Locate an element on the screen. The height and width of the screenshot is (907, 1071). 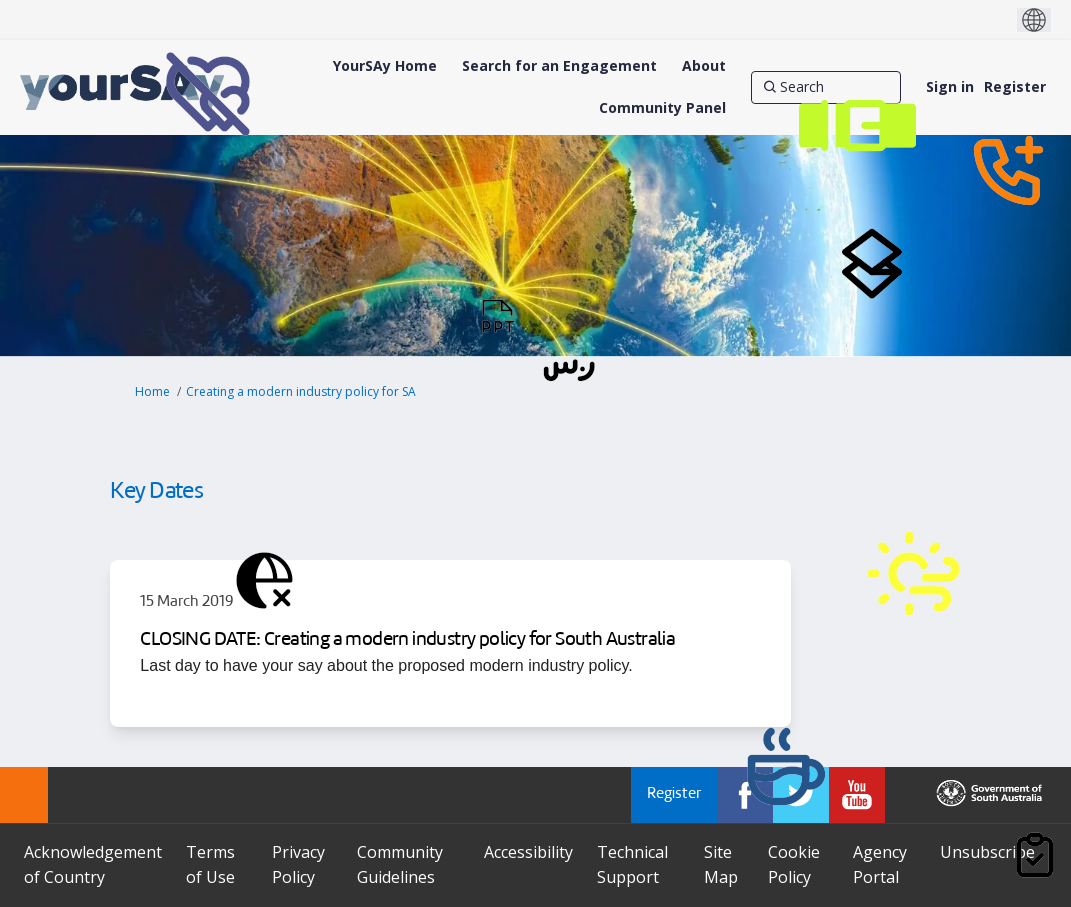
disable or turn off favorites is located at coordinates (208, 94).